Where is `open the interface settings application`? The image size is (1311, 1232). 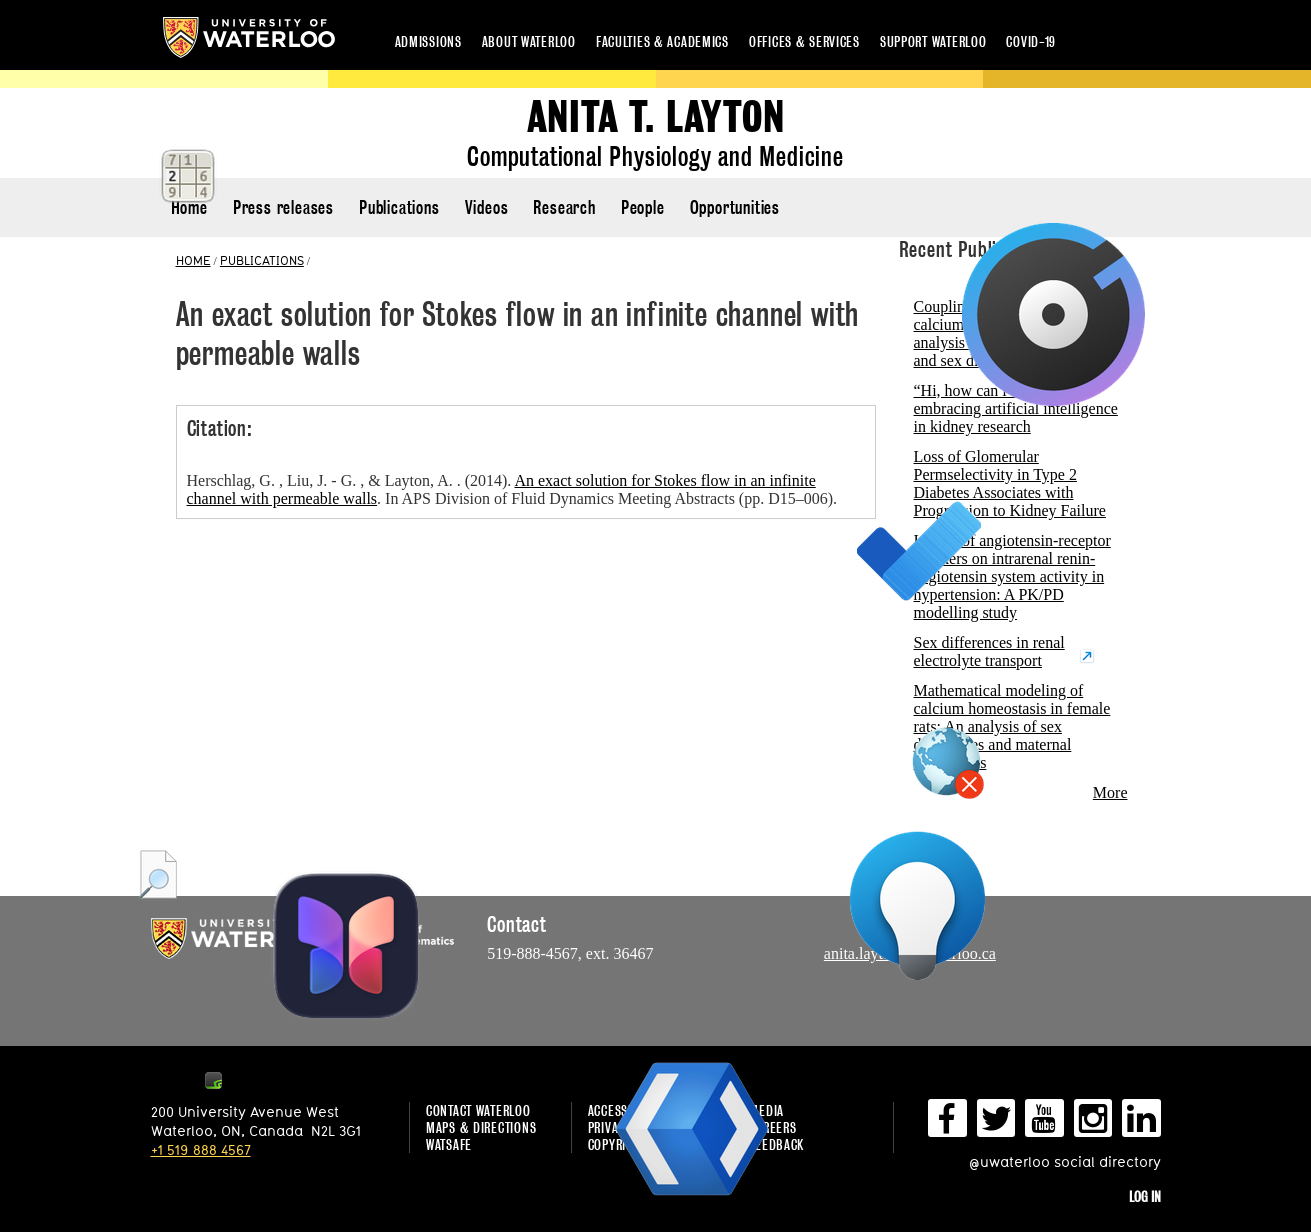 open the interface settings application is located at coordinates (692, 1129).